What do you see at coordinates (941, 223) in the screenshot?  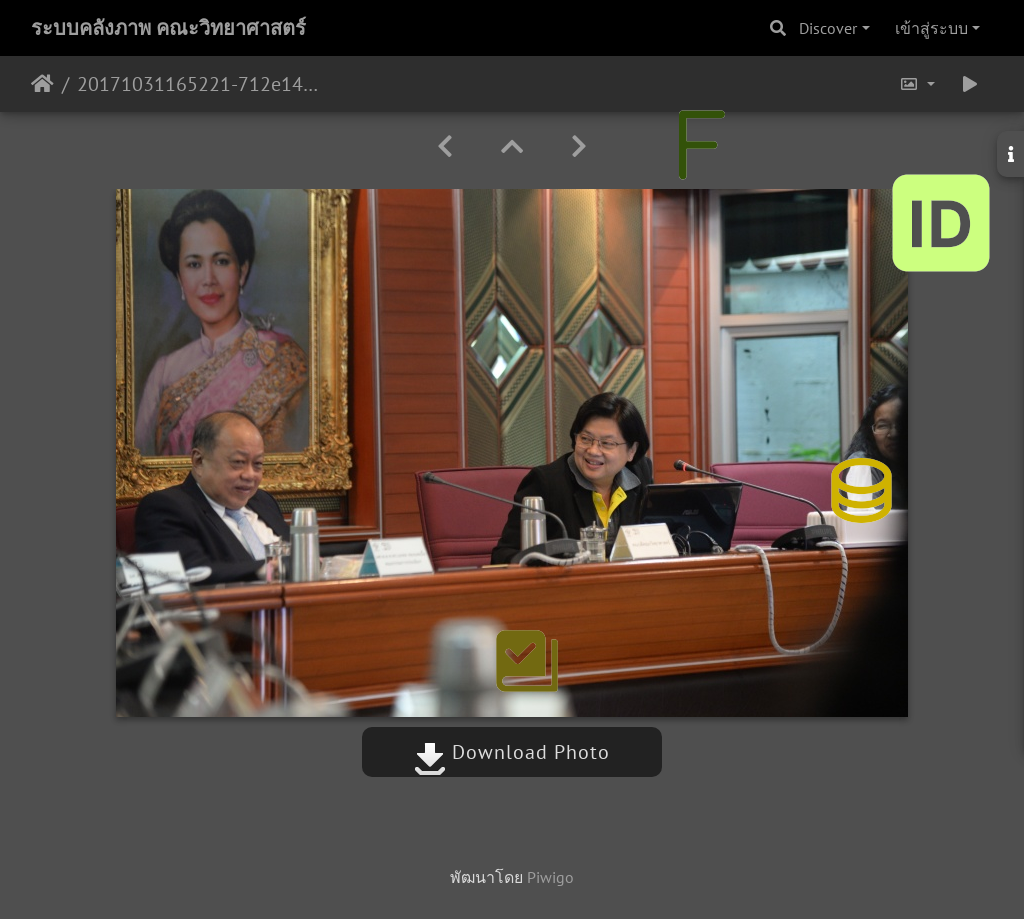 I see `view user ID or identification details` at bounding box center [941, 223].